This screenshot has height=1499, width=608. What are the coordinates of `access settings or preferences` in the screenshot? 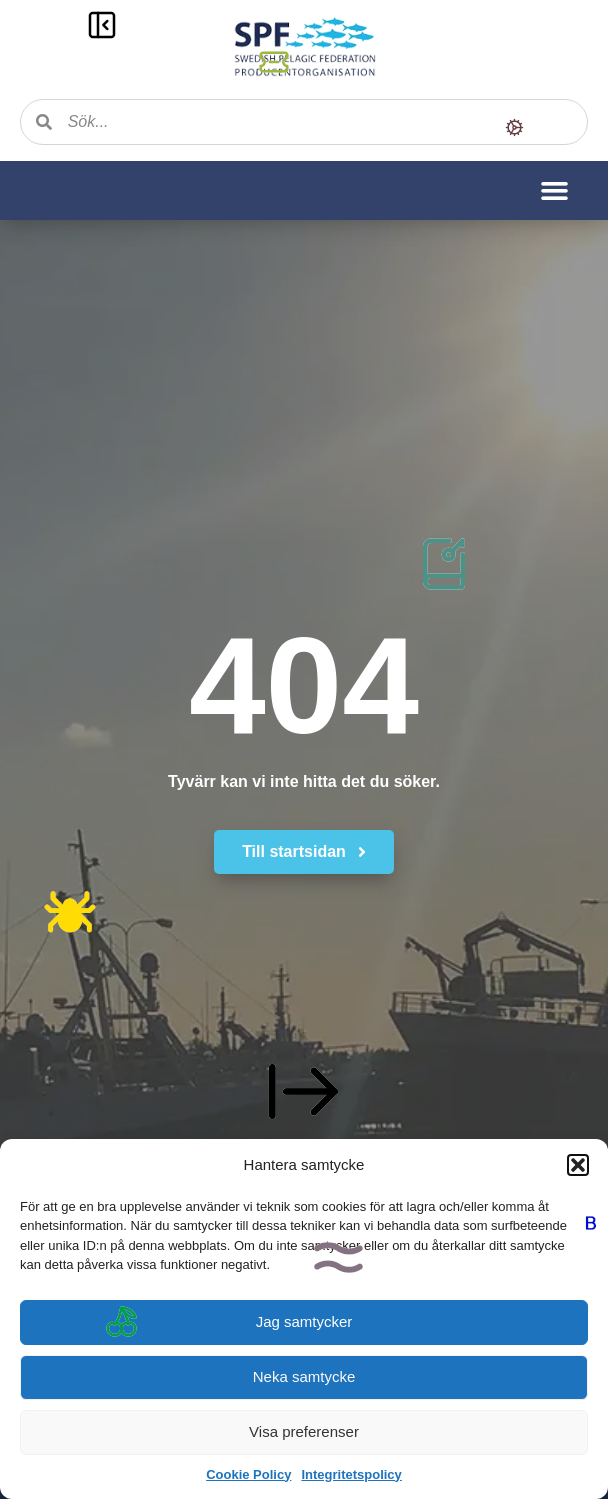 It's located at (514, 127).